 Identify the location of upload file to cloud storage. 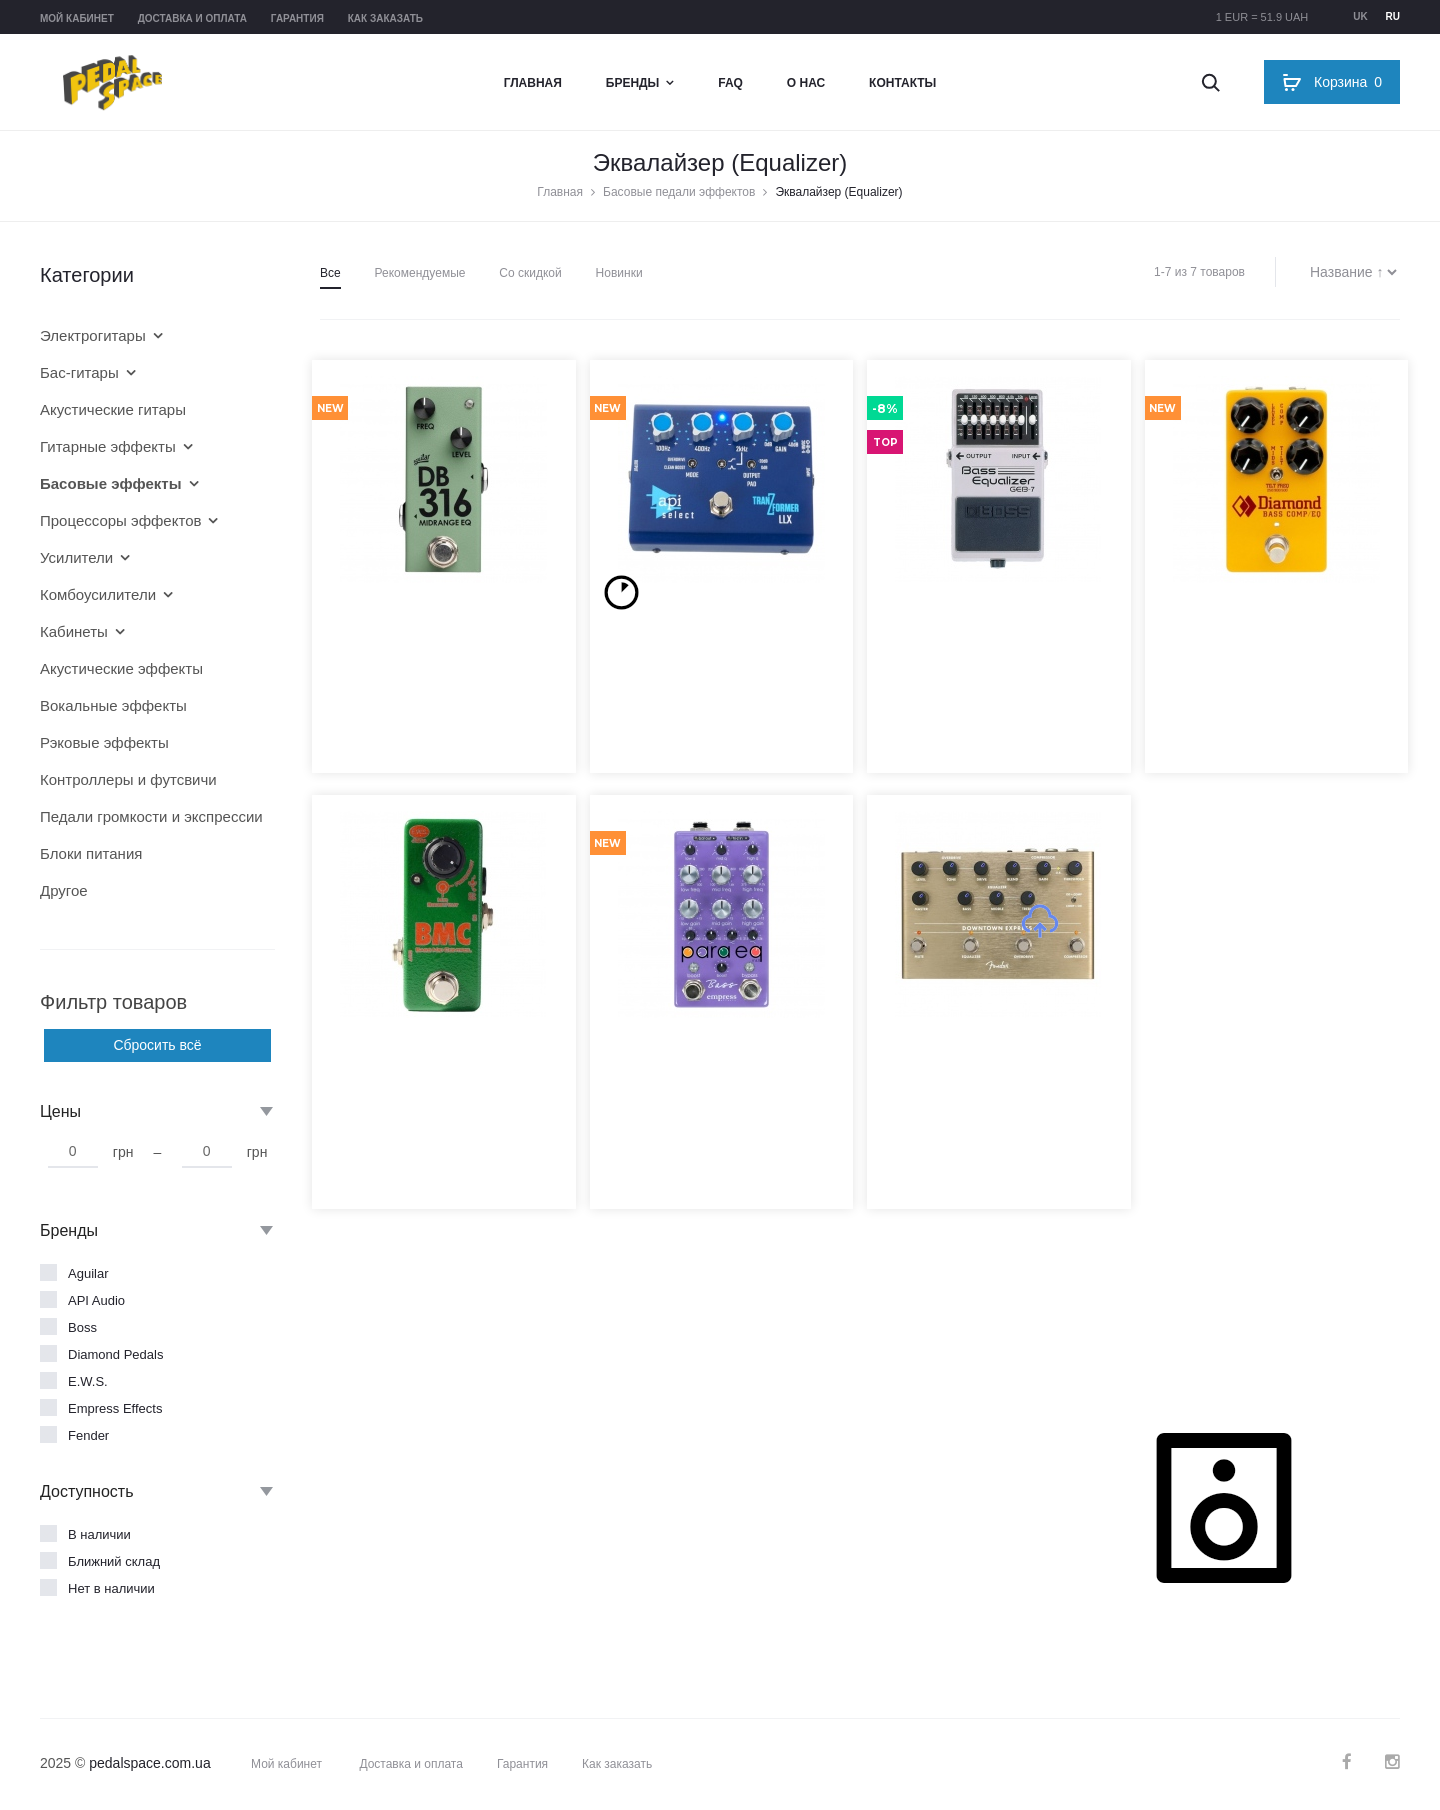
(1040, 921).